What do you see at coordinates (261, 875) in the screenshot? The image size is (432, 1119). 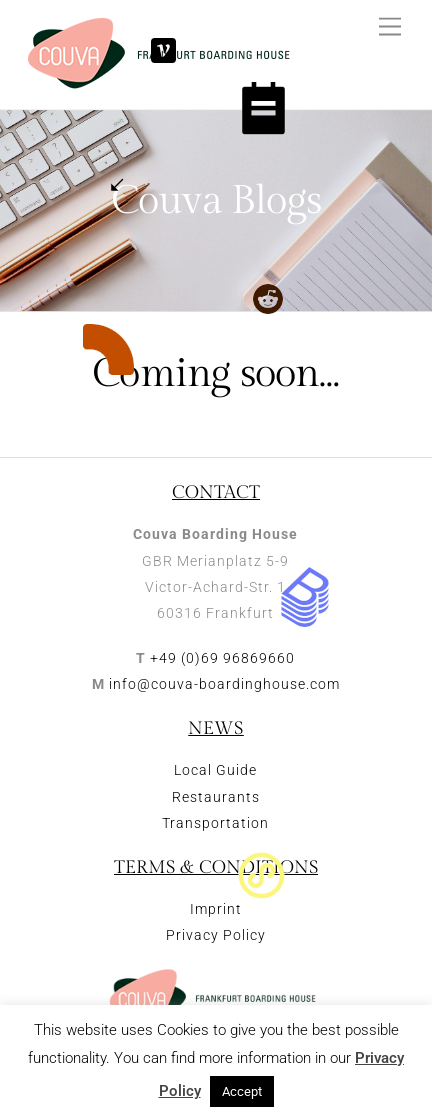 I see `open a mini program or lightweight app` at bounding box center [261, 875].